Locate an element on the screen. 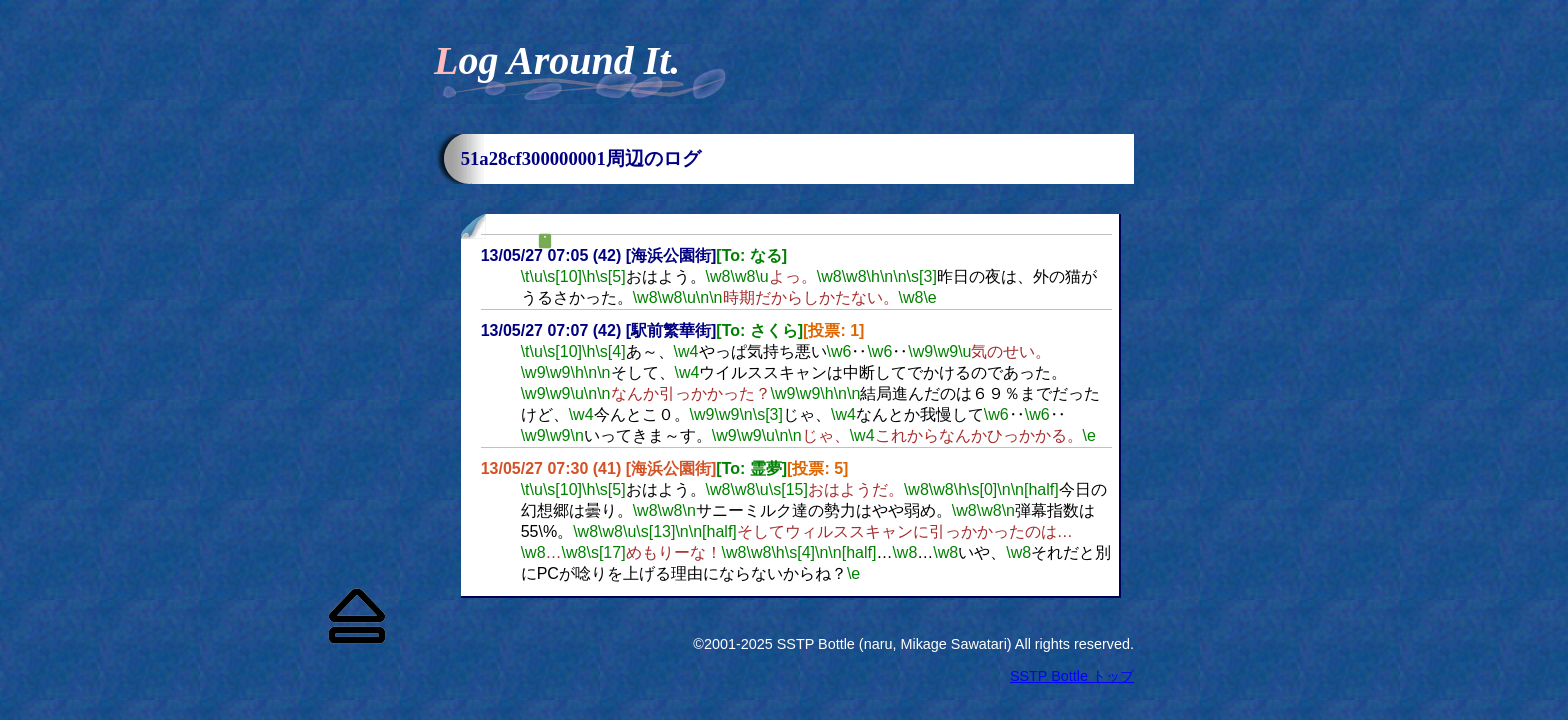 The image size is (1568, 720). access tablet camera settings is located at coordinates (545, 241).